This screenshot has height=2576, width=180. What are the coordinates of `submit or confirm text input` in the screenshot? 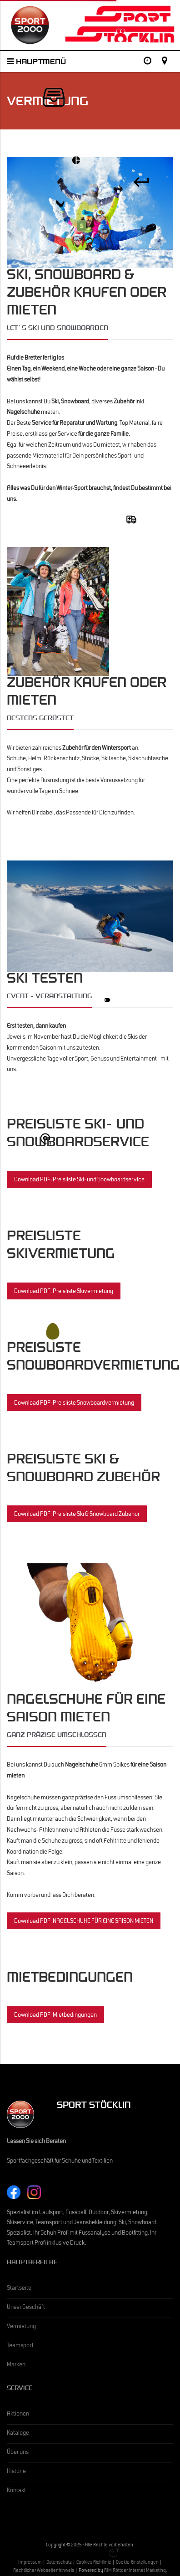 It's located at (141, 182).